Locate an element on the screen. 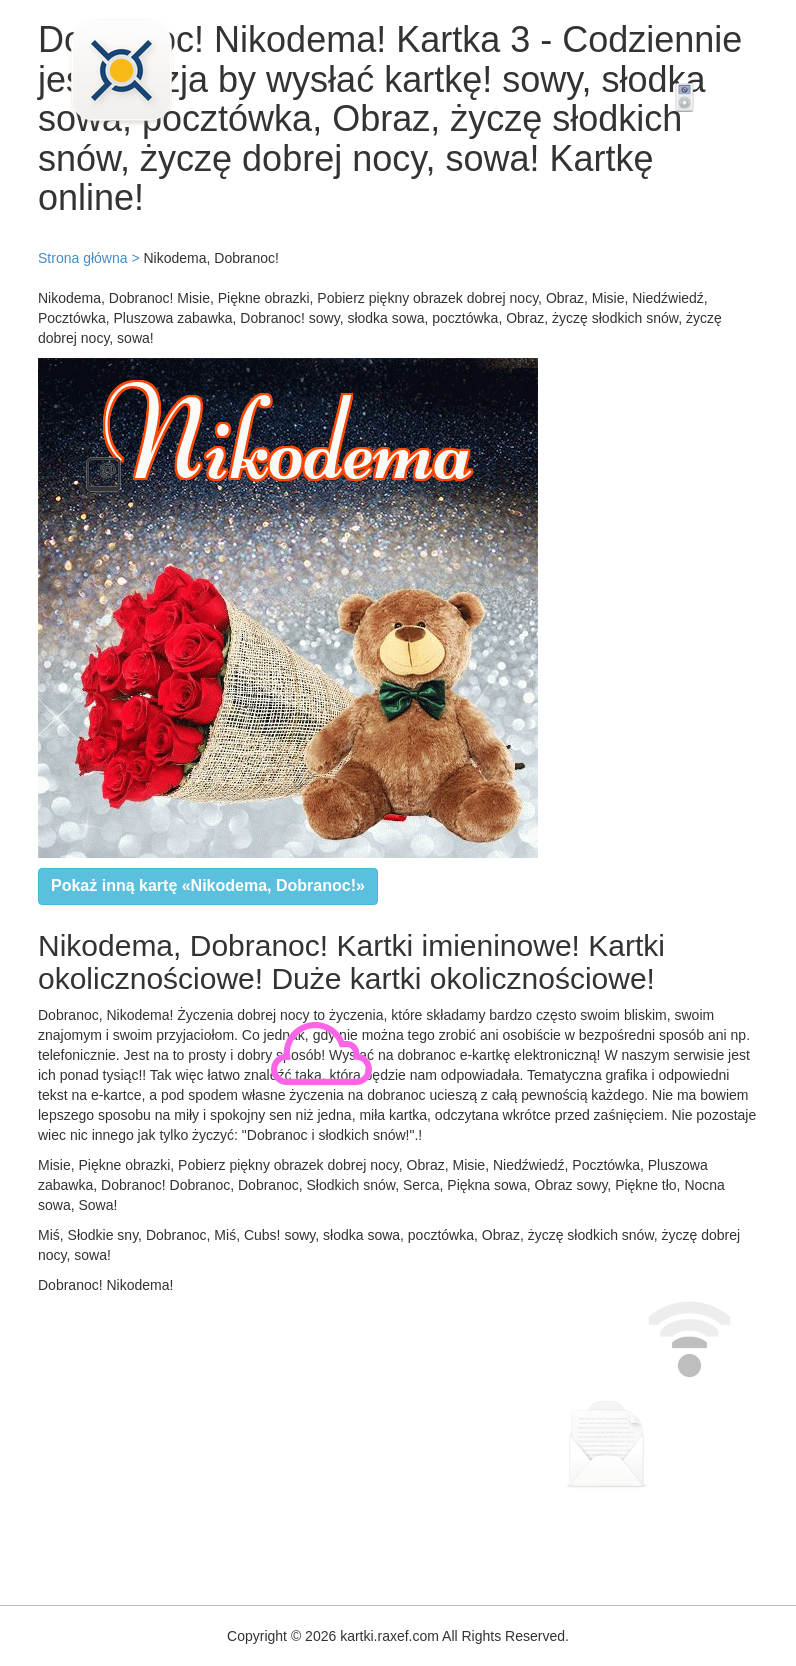 This screenshot has height=1666, width=796. open the BOINC distributed computing application is located at coordinates (121, 70).